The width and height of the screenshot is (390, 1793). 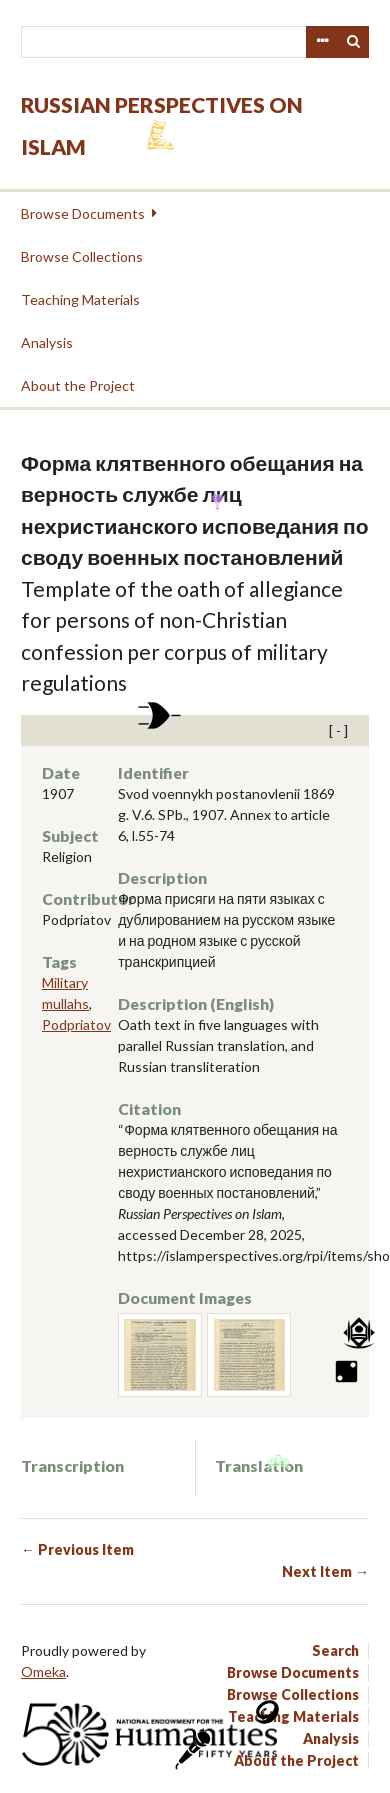 What do you see at coordinates (191, 1750) in the screenshot?
I see `tap to start voice recording` at bounding box center [191, 1750].